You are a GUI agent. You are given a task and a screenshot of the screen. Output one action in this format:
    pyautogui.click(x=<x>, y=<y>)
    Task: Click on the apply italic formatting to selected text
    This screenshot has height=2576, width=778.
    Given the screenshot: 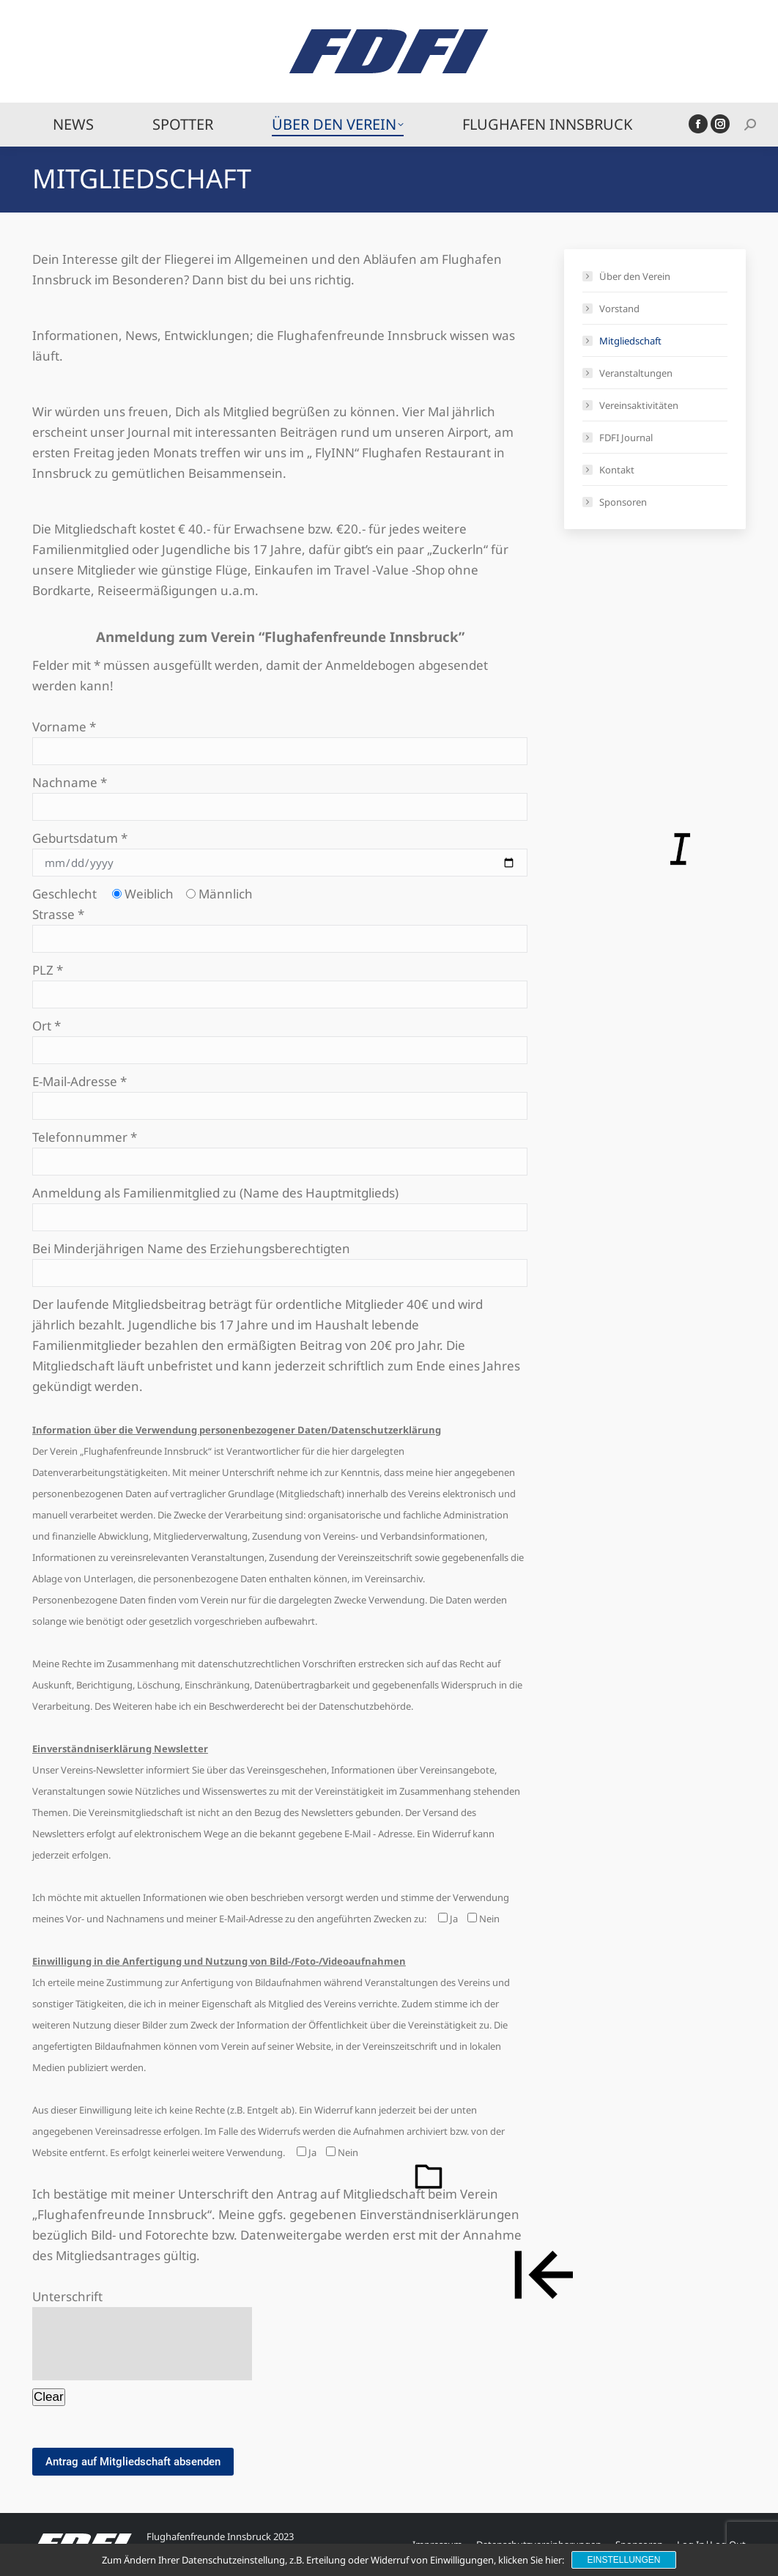 What is the action you would take?
    pyautogui.click(x=680, y=849)
    